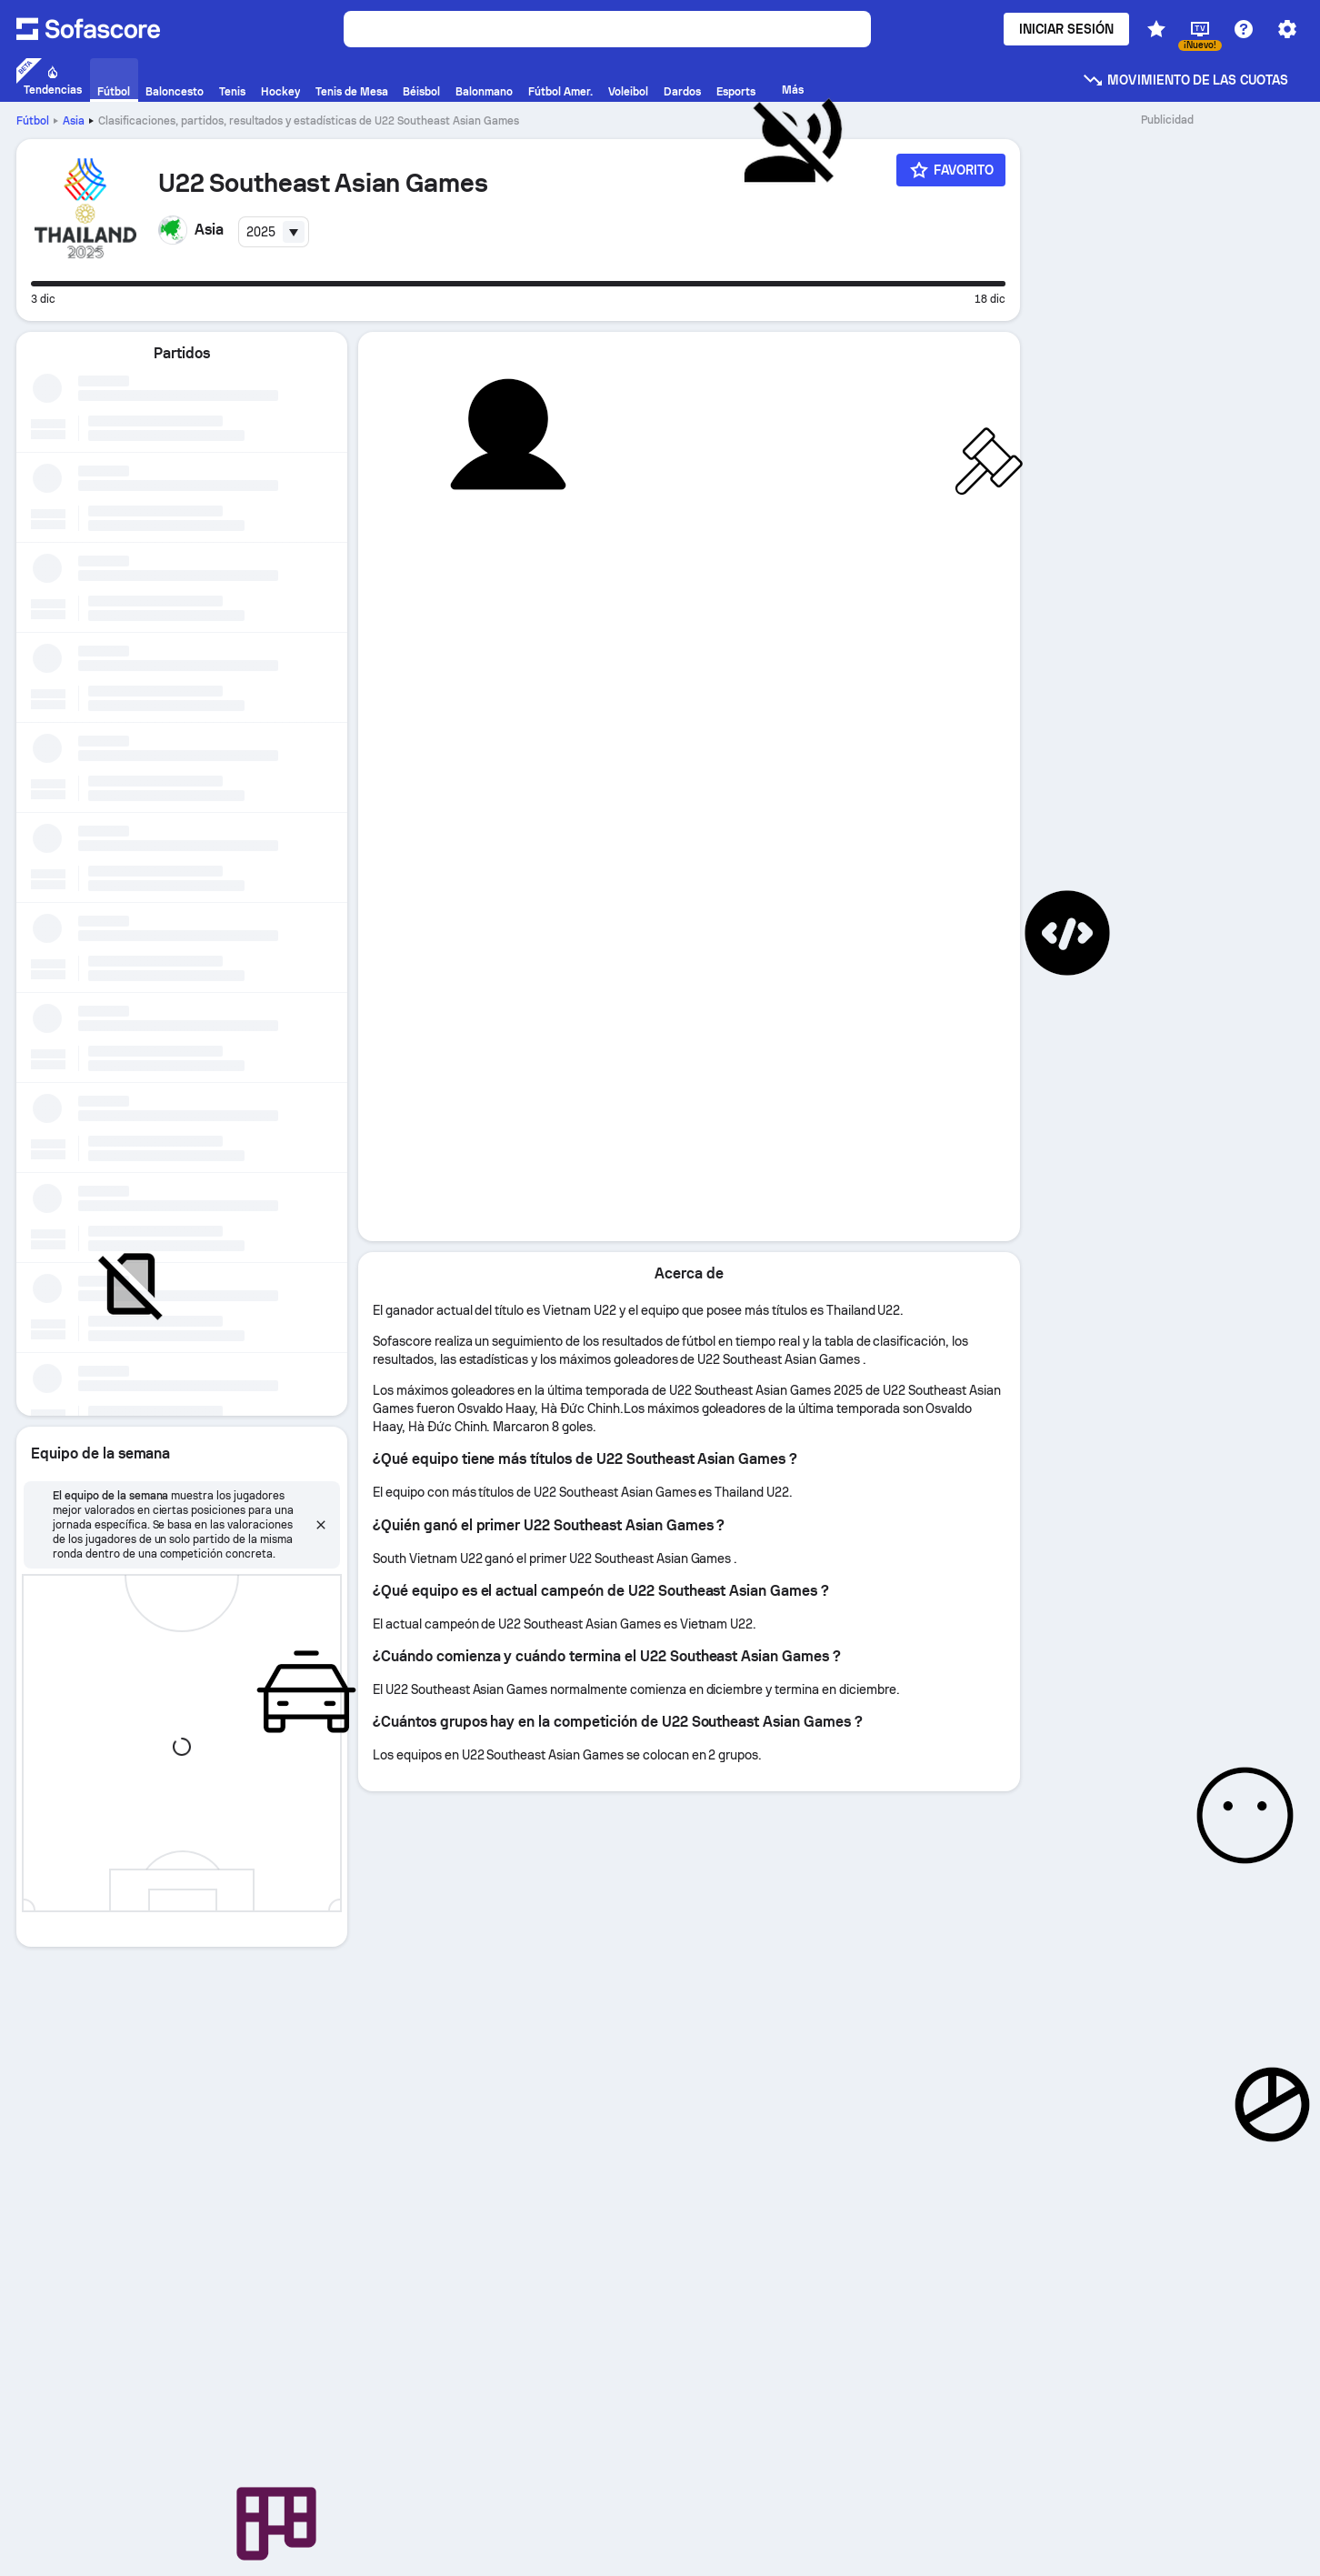 Image resolution: width=1320 pixels, height=2576 pixels. Describe the element at coordinates (508, 436) in the screenshot. I see `view your profile` at that location.